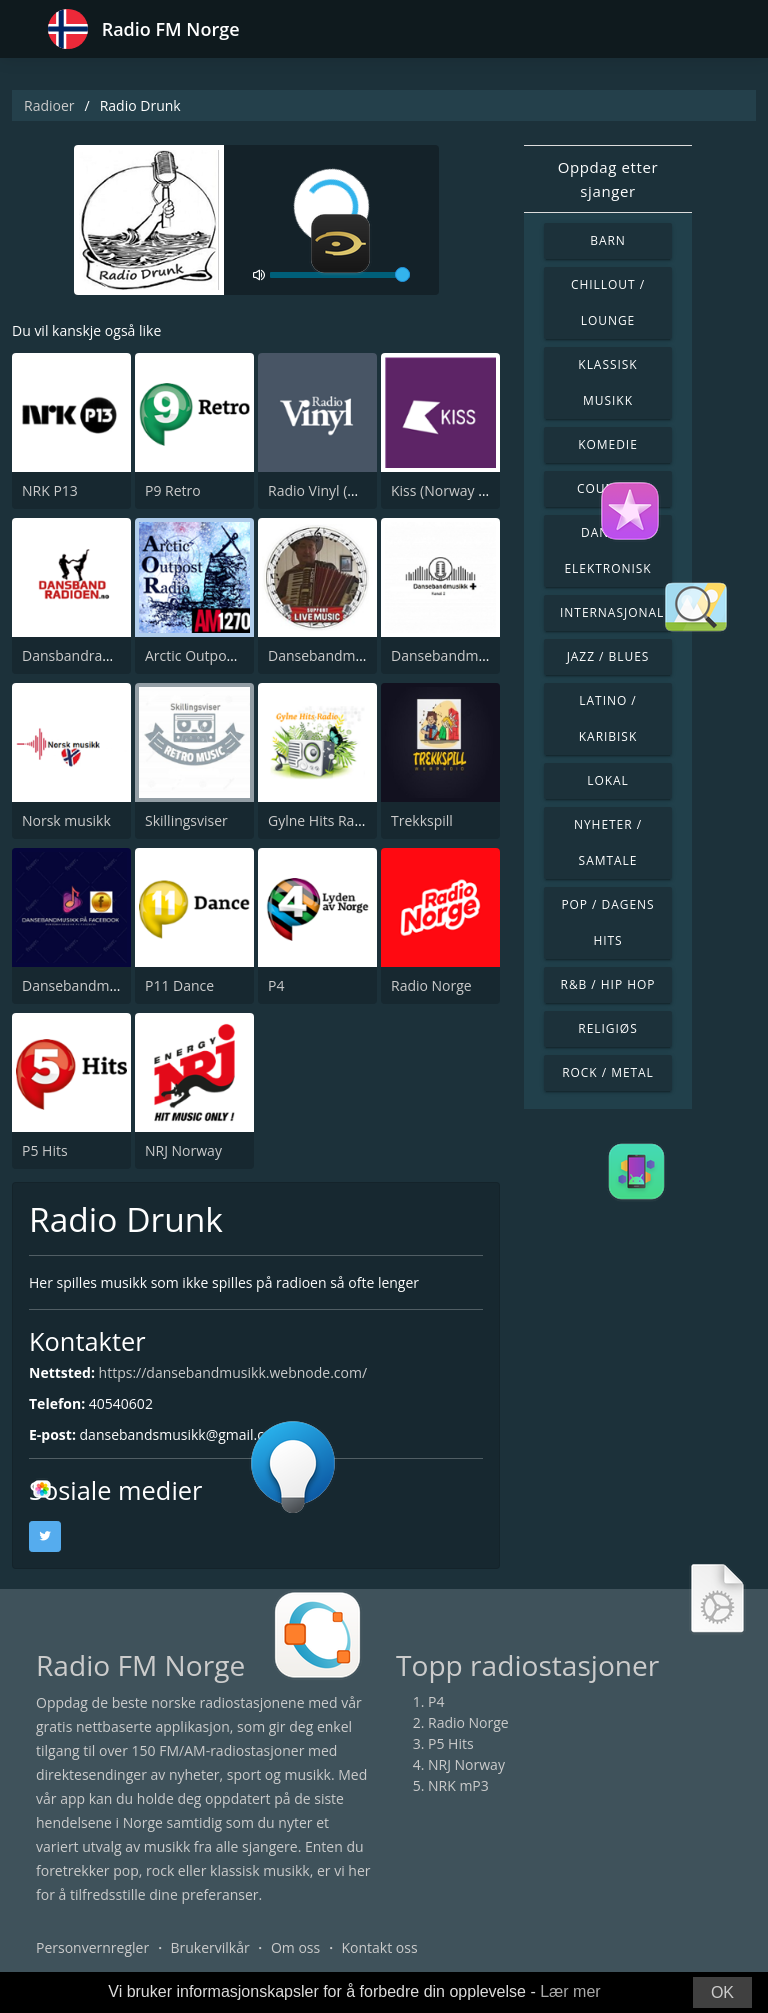 The height and width of the screenshot is (2013, 768). I want to click on open the Photos app, so click(42, 1489).